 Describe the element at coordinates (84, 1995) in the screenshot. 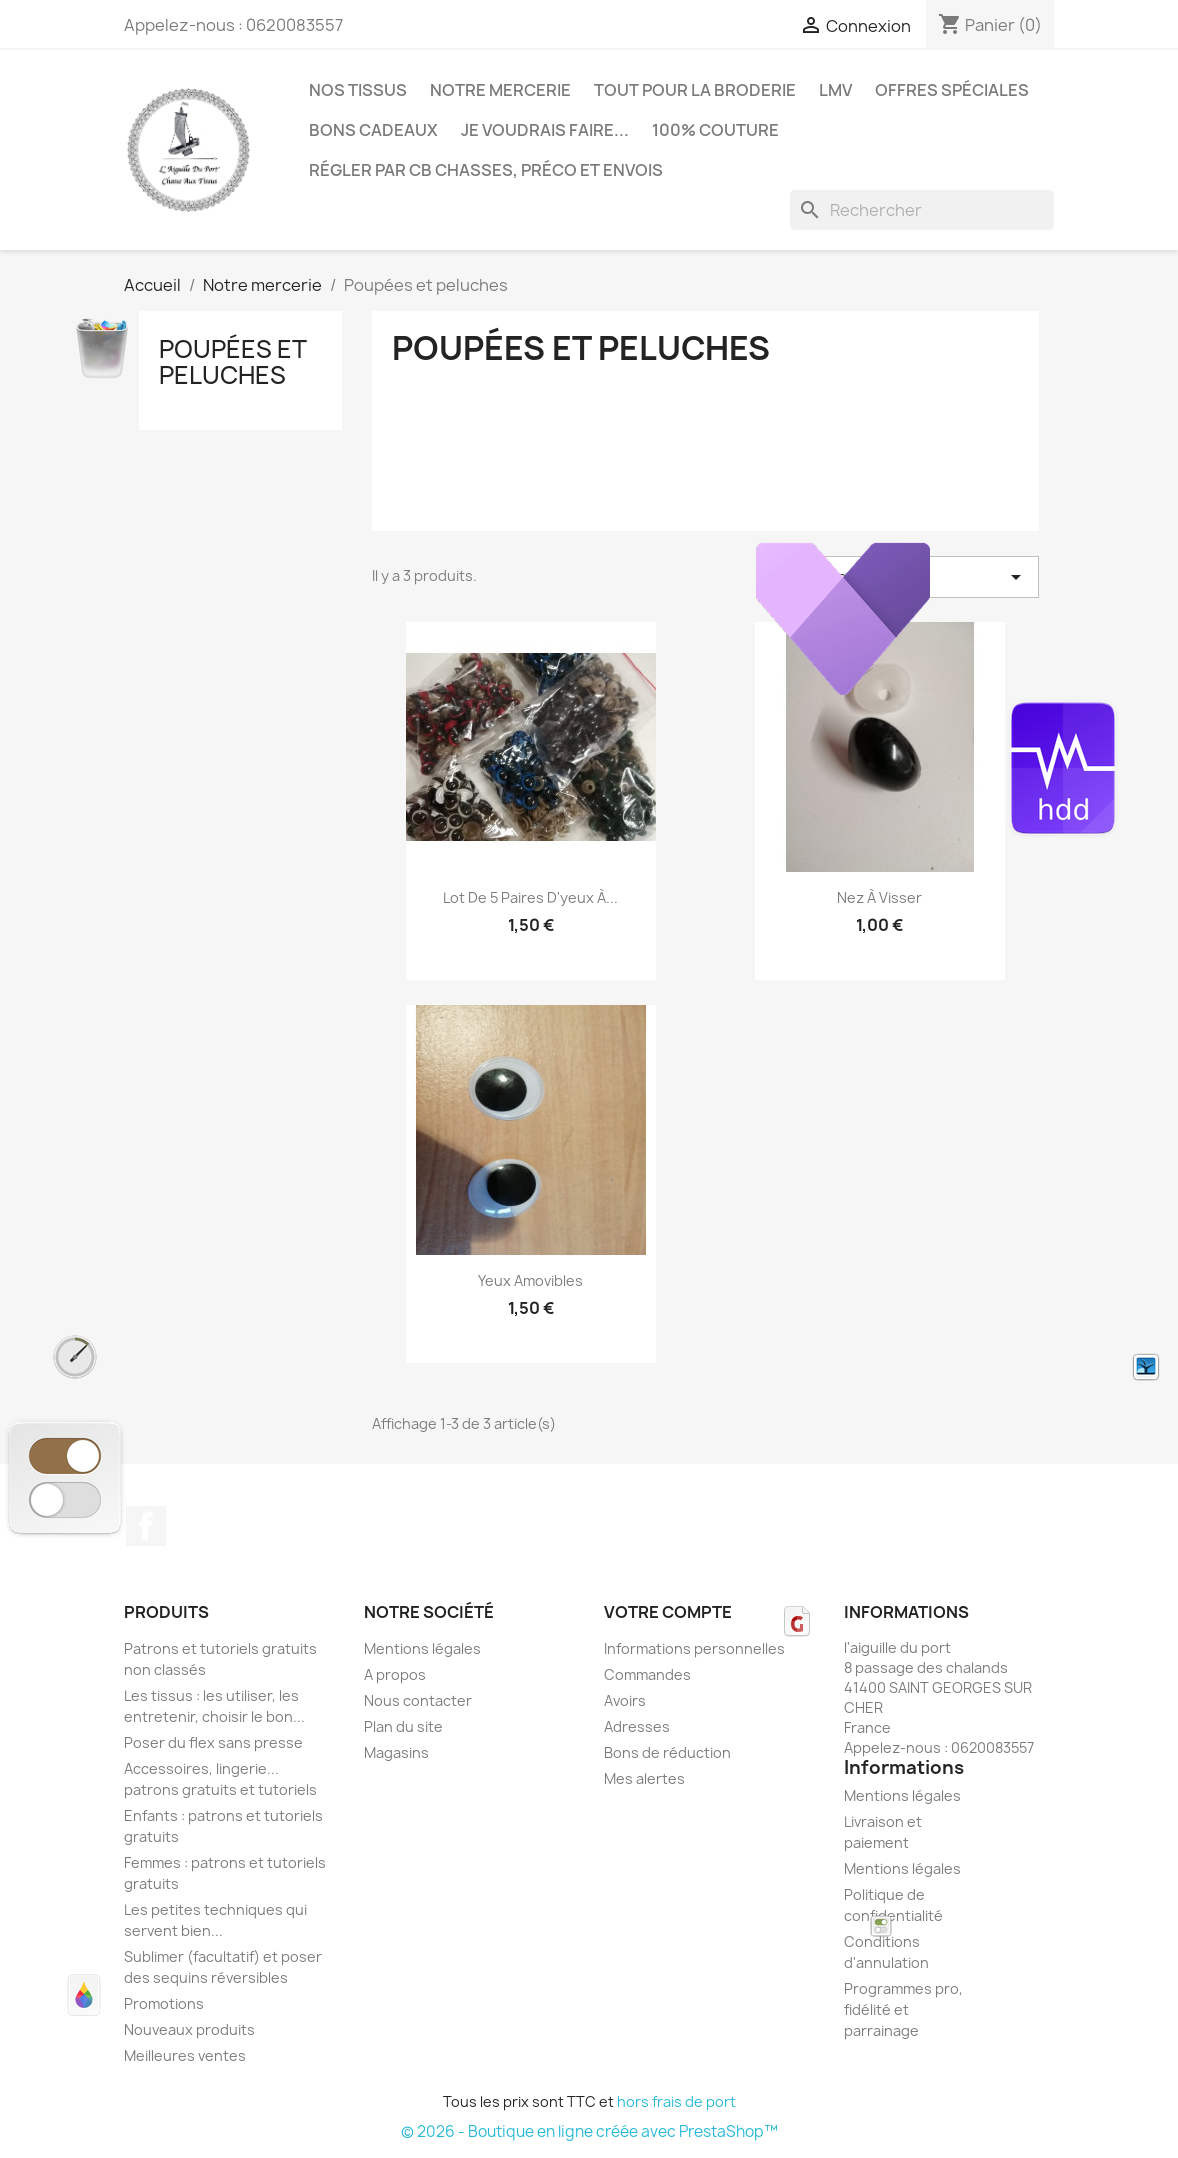

I see `file type indicator for IT87 hardware monitor configuration` at that location.